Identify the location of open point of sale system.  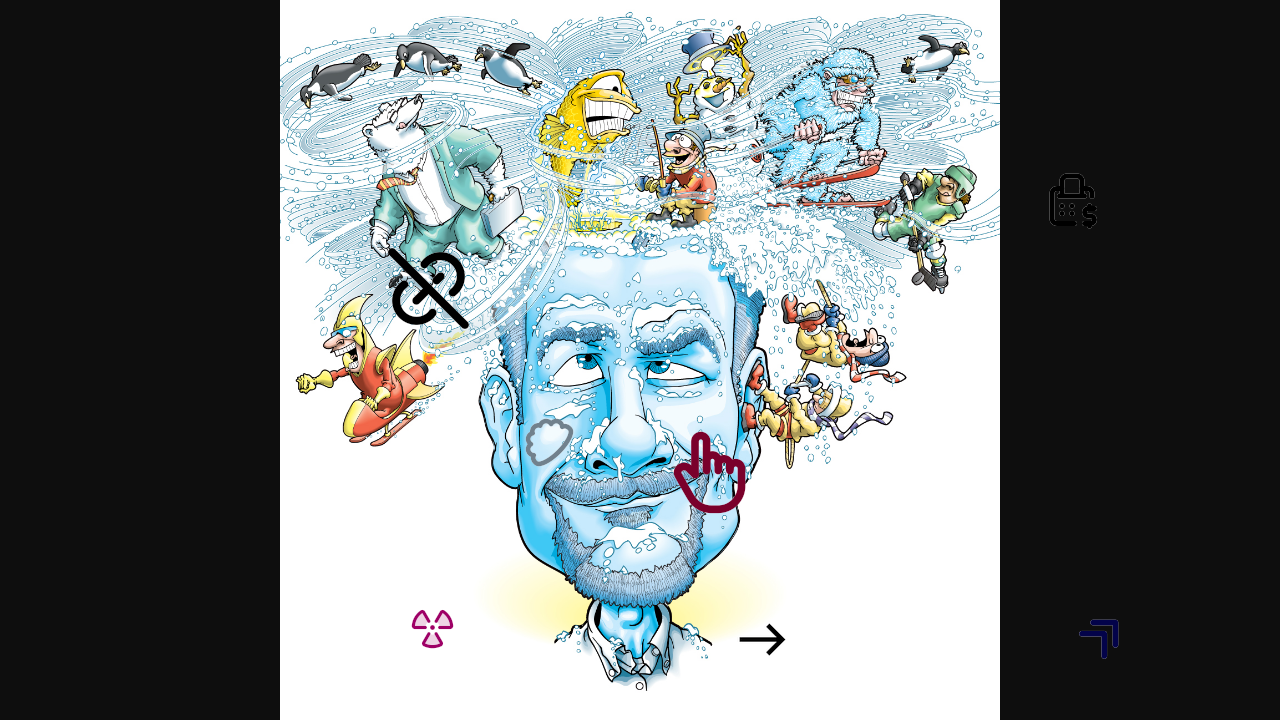
(1072, 201).